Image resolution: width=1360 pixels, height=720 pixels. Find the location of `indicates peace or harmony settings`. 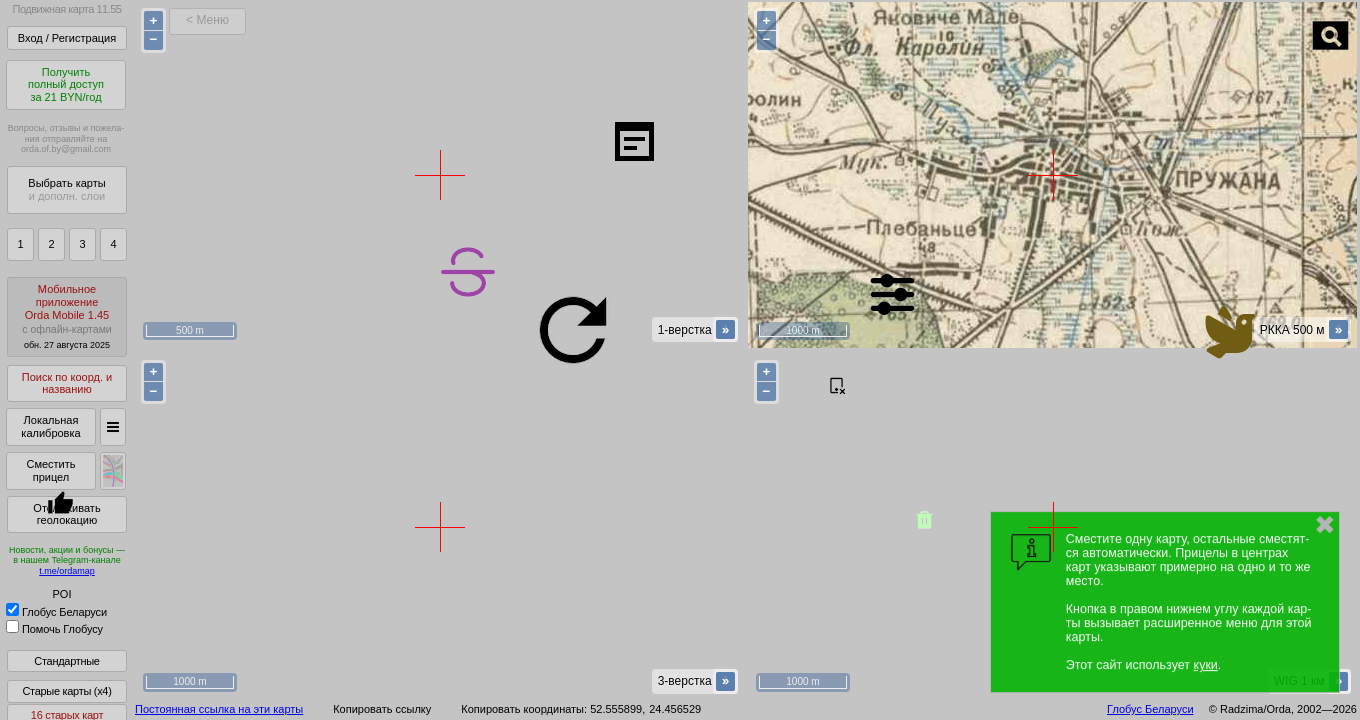

indicates peace or harmony settings is located at coordinates (1229, 333).